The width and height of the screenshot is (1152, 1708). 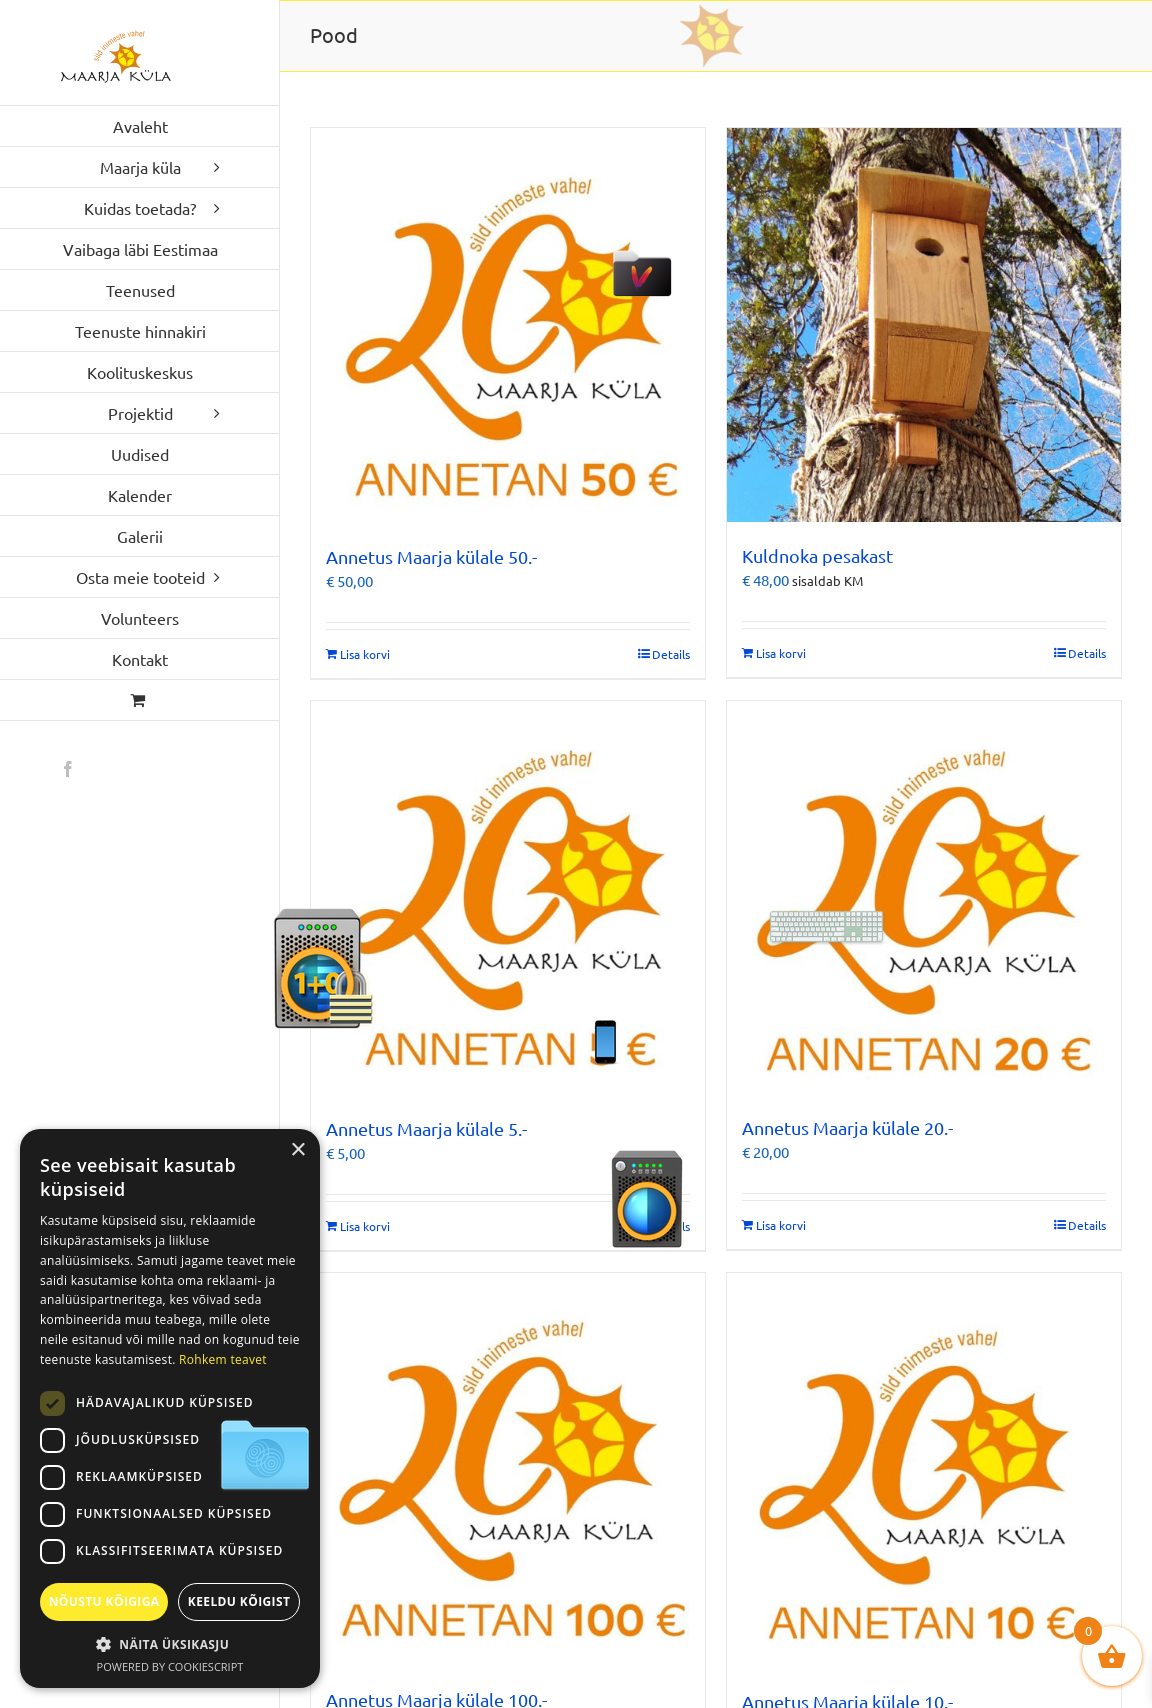 I want to click on bluetooth keyboard connected successfully, so click(x=826, y=926).